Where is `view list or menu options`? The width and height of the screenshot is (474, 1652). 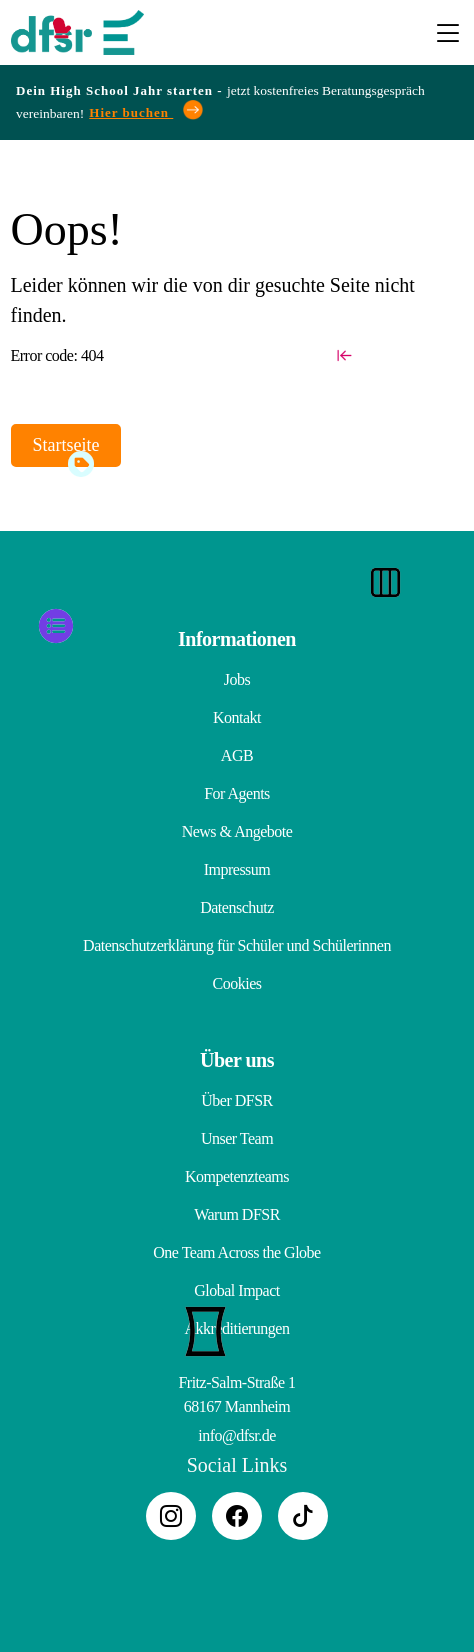
view list or menu options is located at coordinates (56, 626).